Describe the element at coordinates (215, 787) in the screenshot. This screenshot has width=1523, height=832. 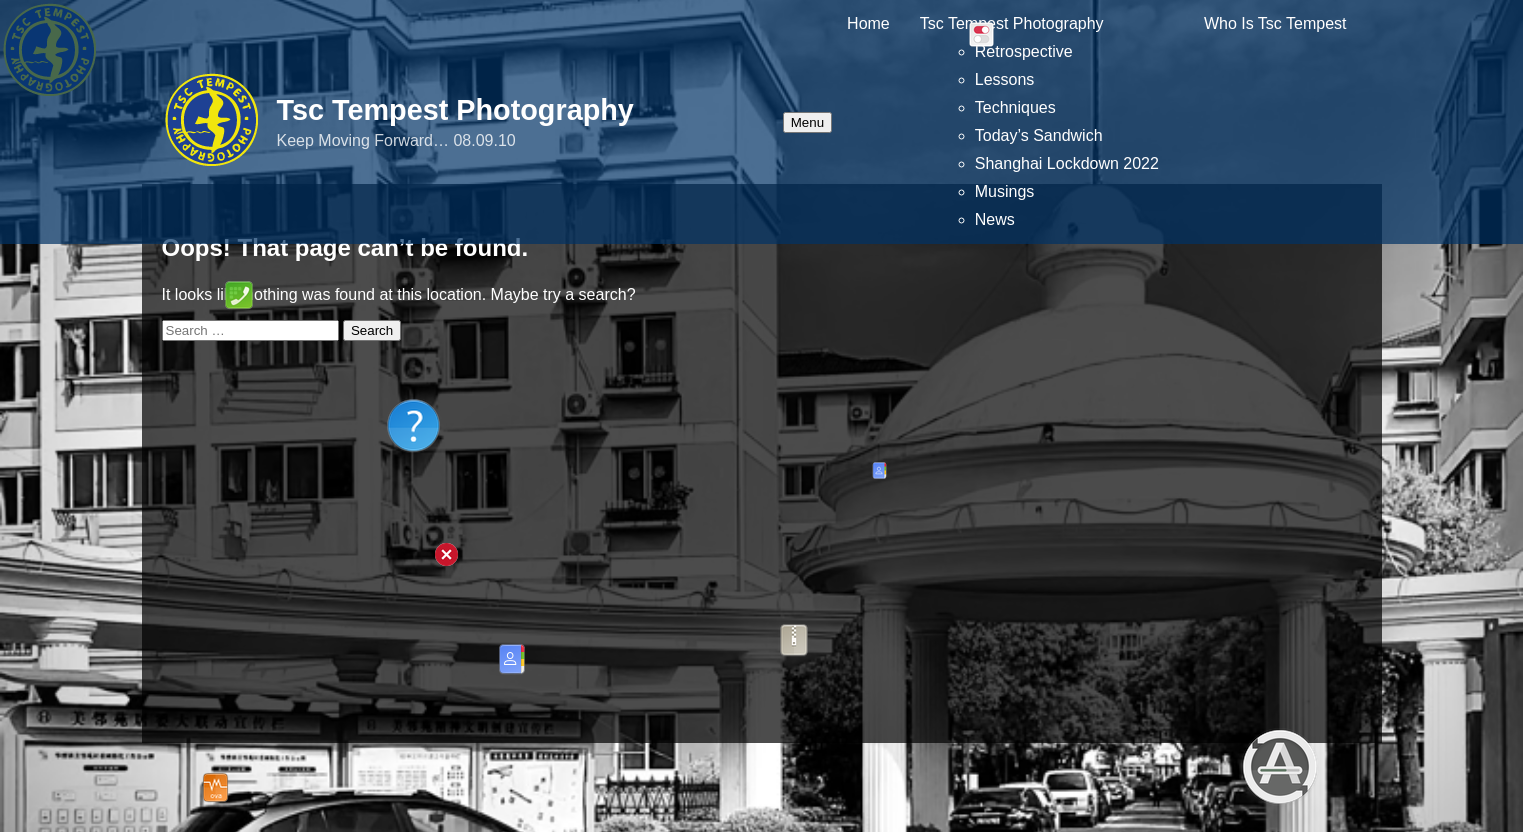
I see `open a VirtualBox appliance file (.ova)` at that location.